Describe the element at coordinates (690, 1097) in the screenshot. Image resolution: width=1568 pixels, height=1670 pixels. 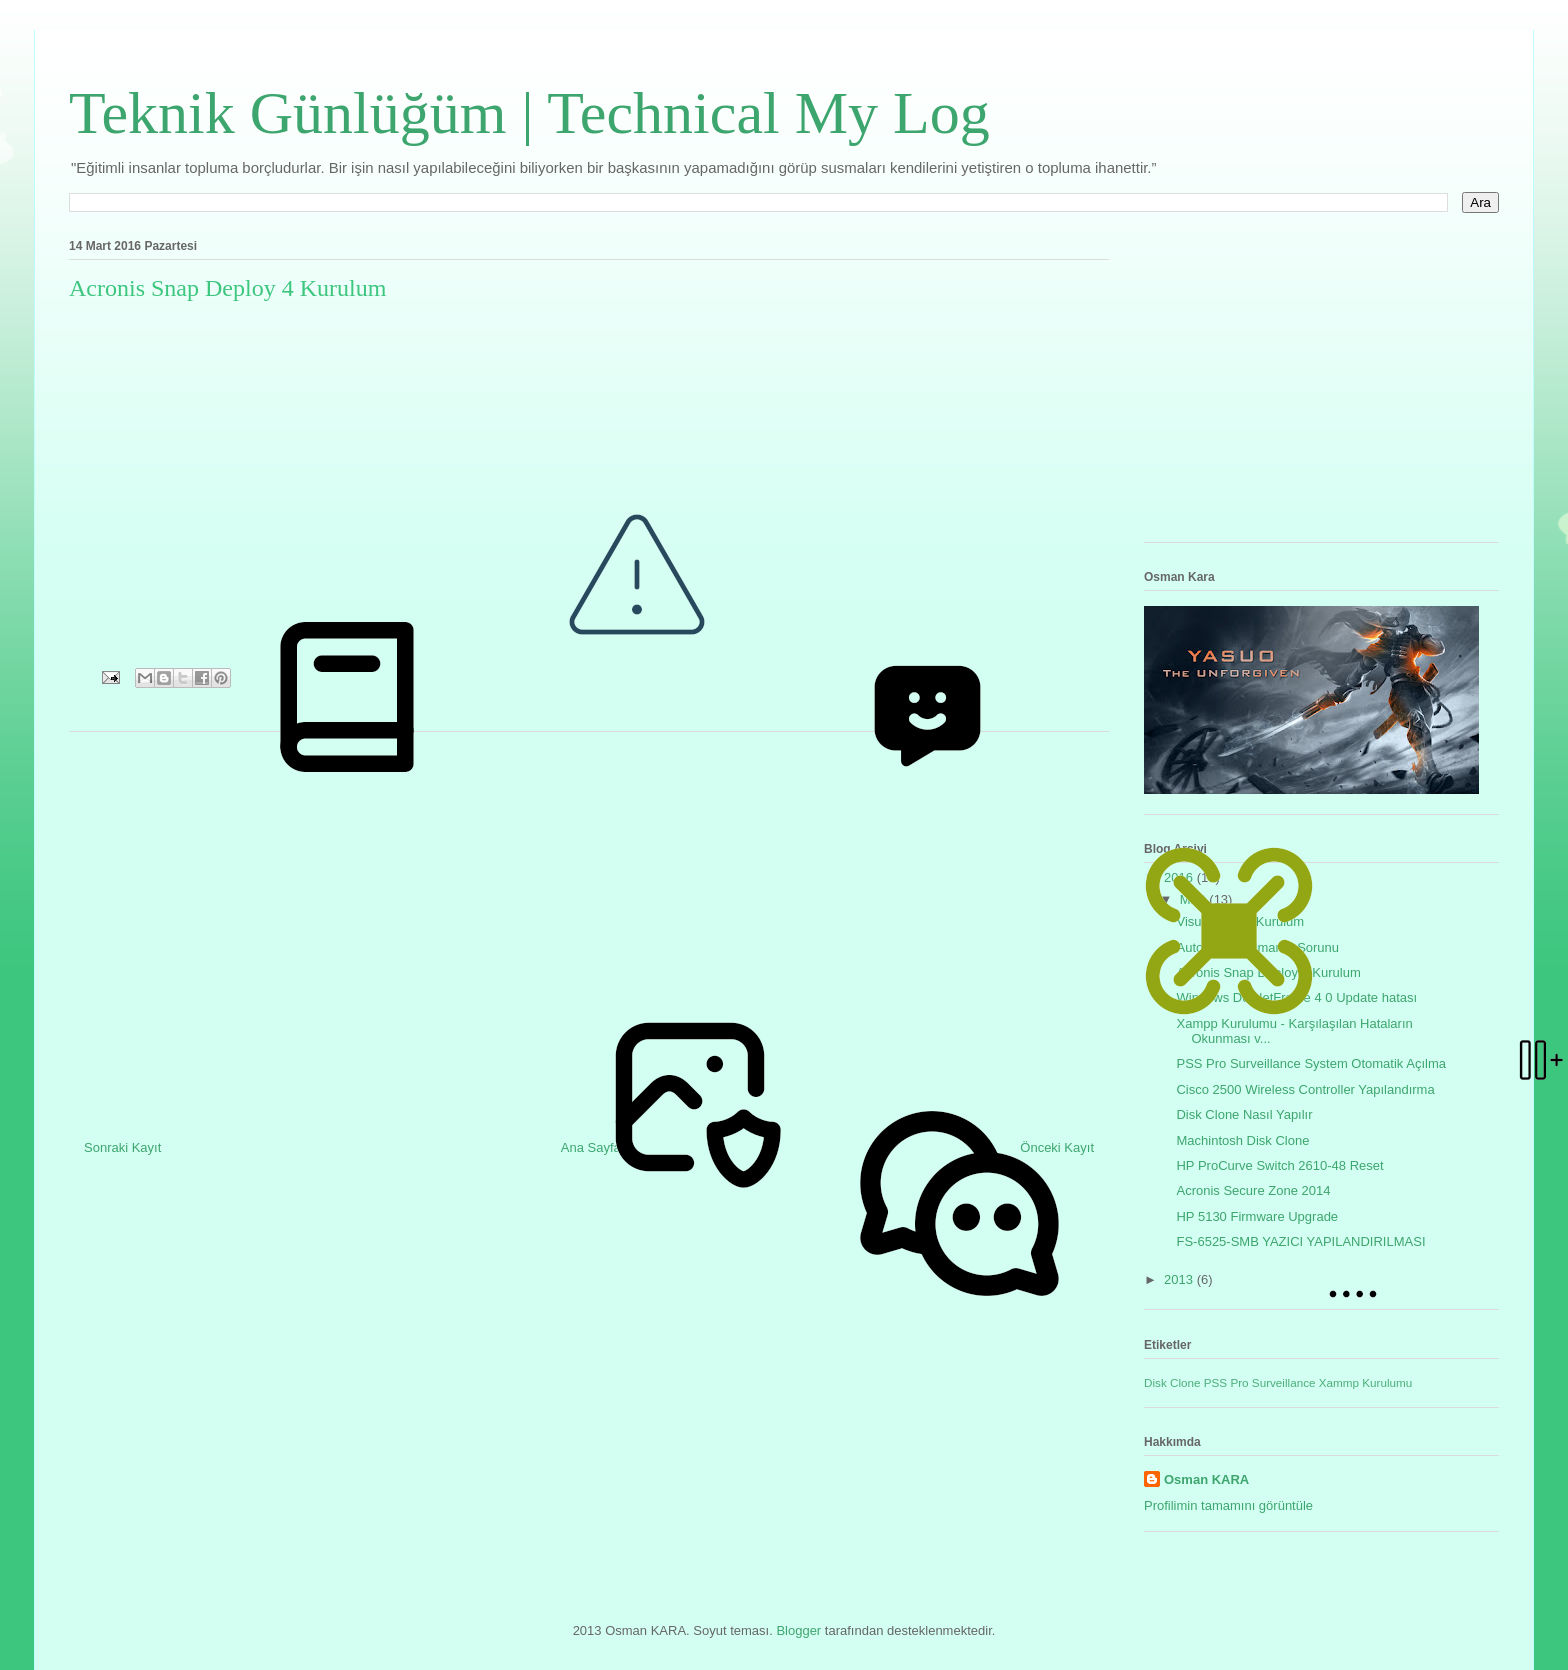
I see `protected photo or image` at that location.